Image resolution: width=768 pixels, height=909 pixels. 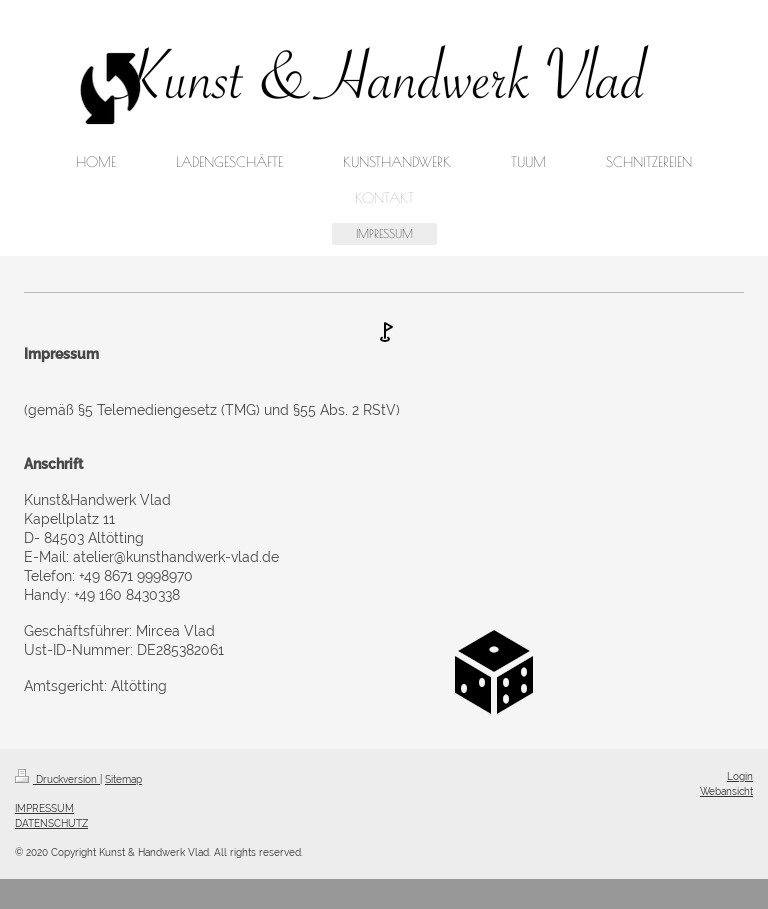 I want to click on randomize or shuffle content, so click(x=494, y=672).